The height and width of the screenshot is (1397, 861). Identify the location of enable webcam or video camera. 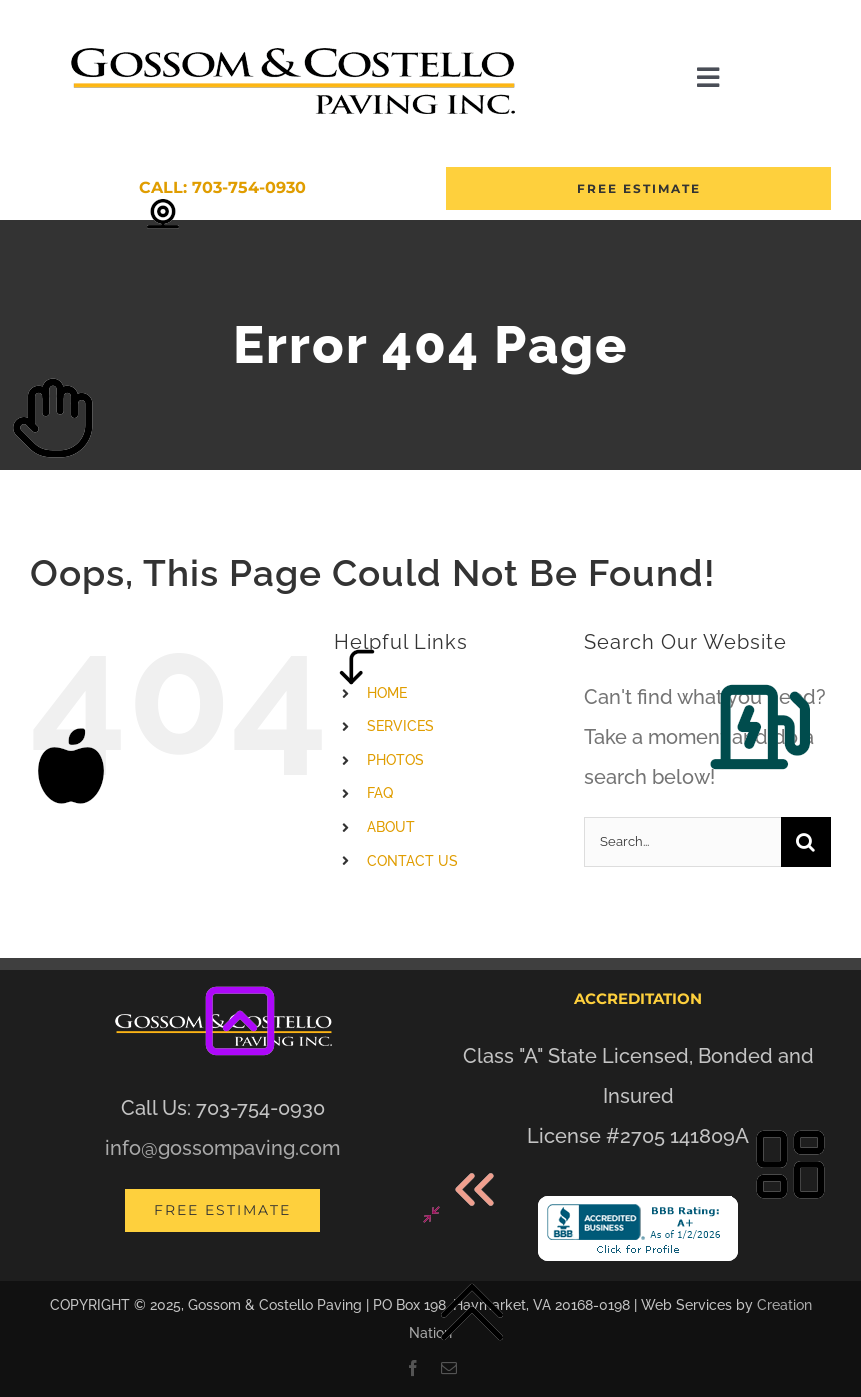
(163, 215).